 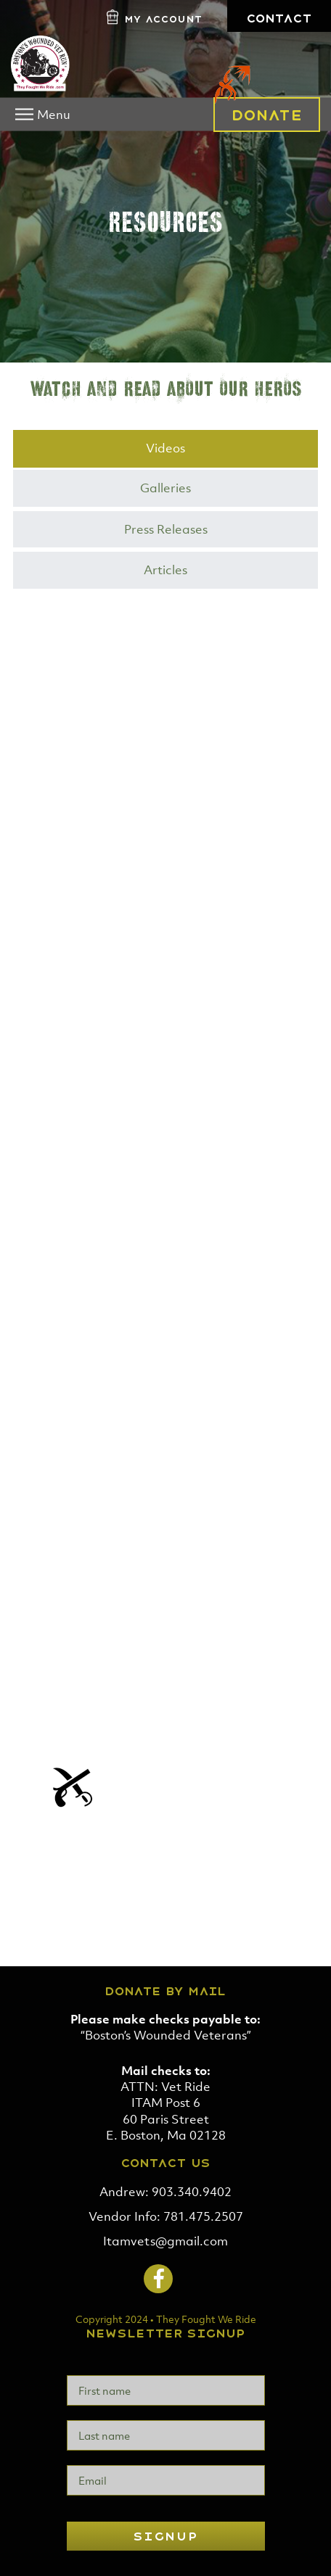 I want to click on mythological character or story element in a game, so click(x=231, y=85).